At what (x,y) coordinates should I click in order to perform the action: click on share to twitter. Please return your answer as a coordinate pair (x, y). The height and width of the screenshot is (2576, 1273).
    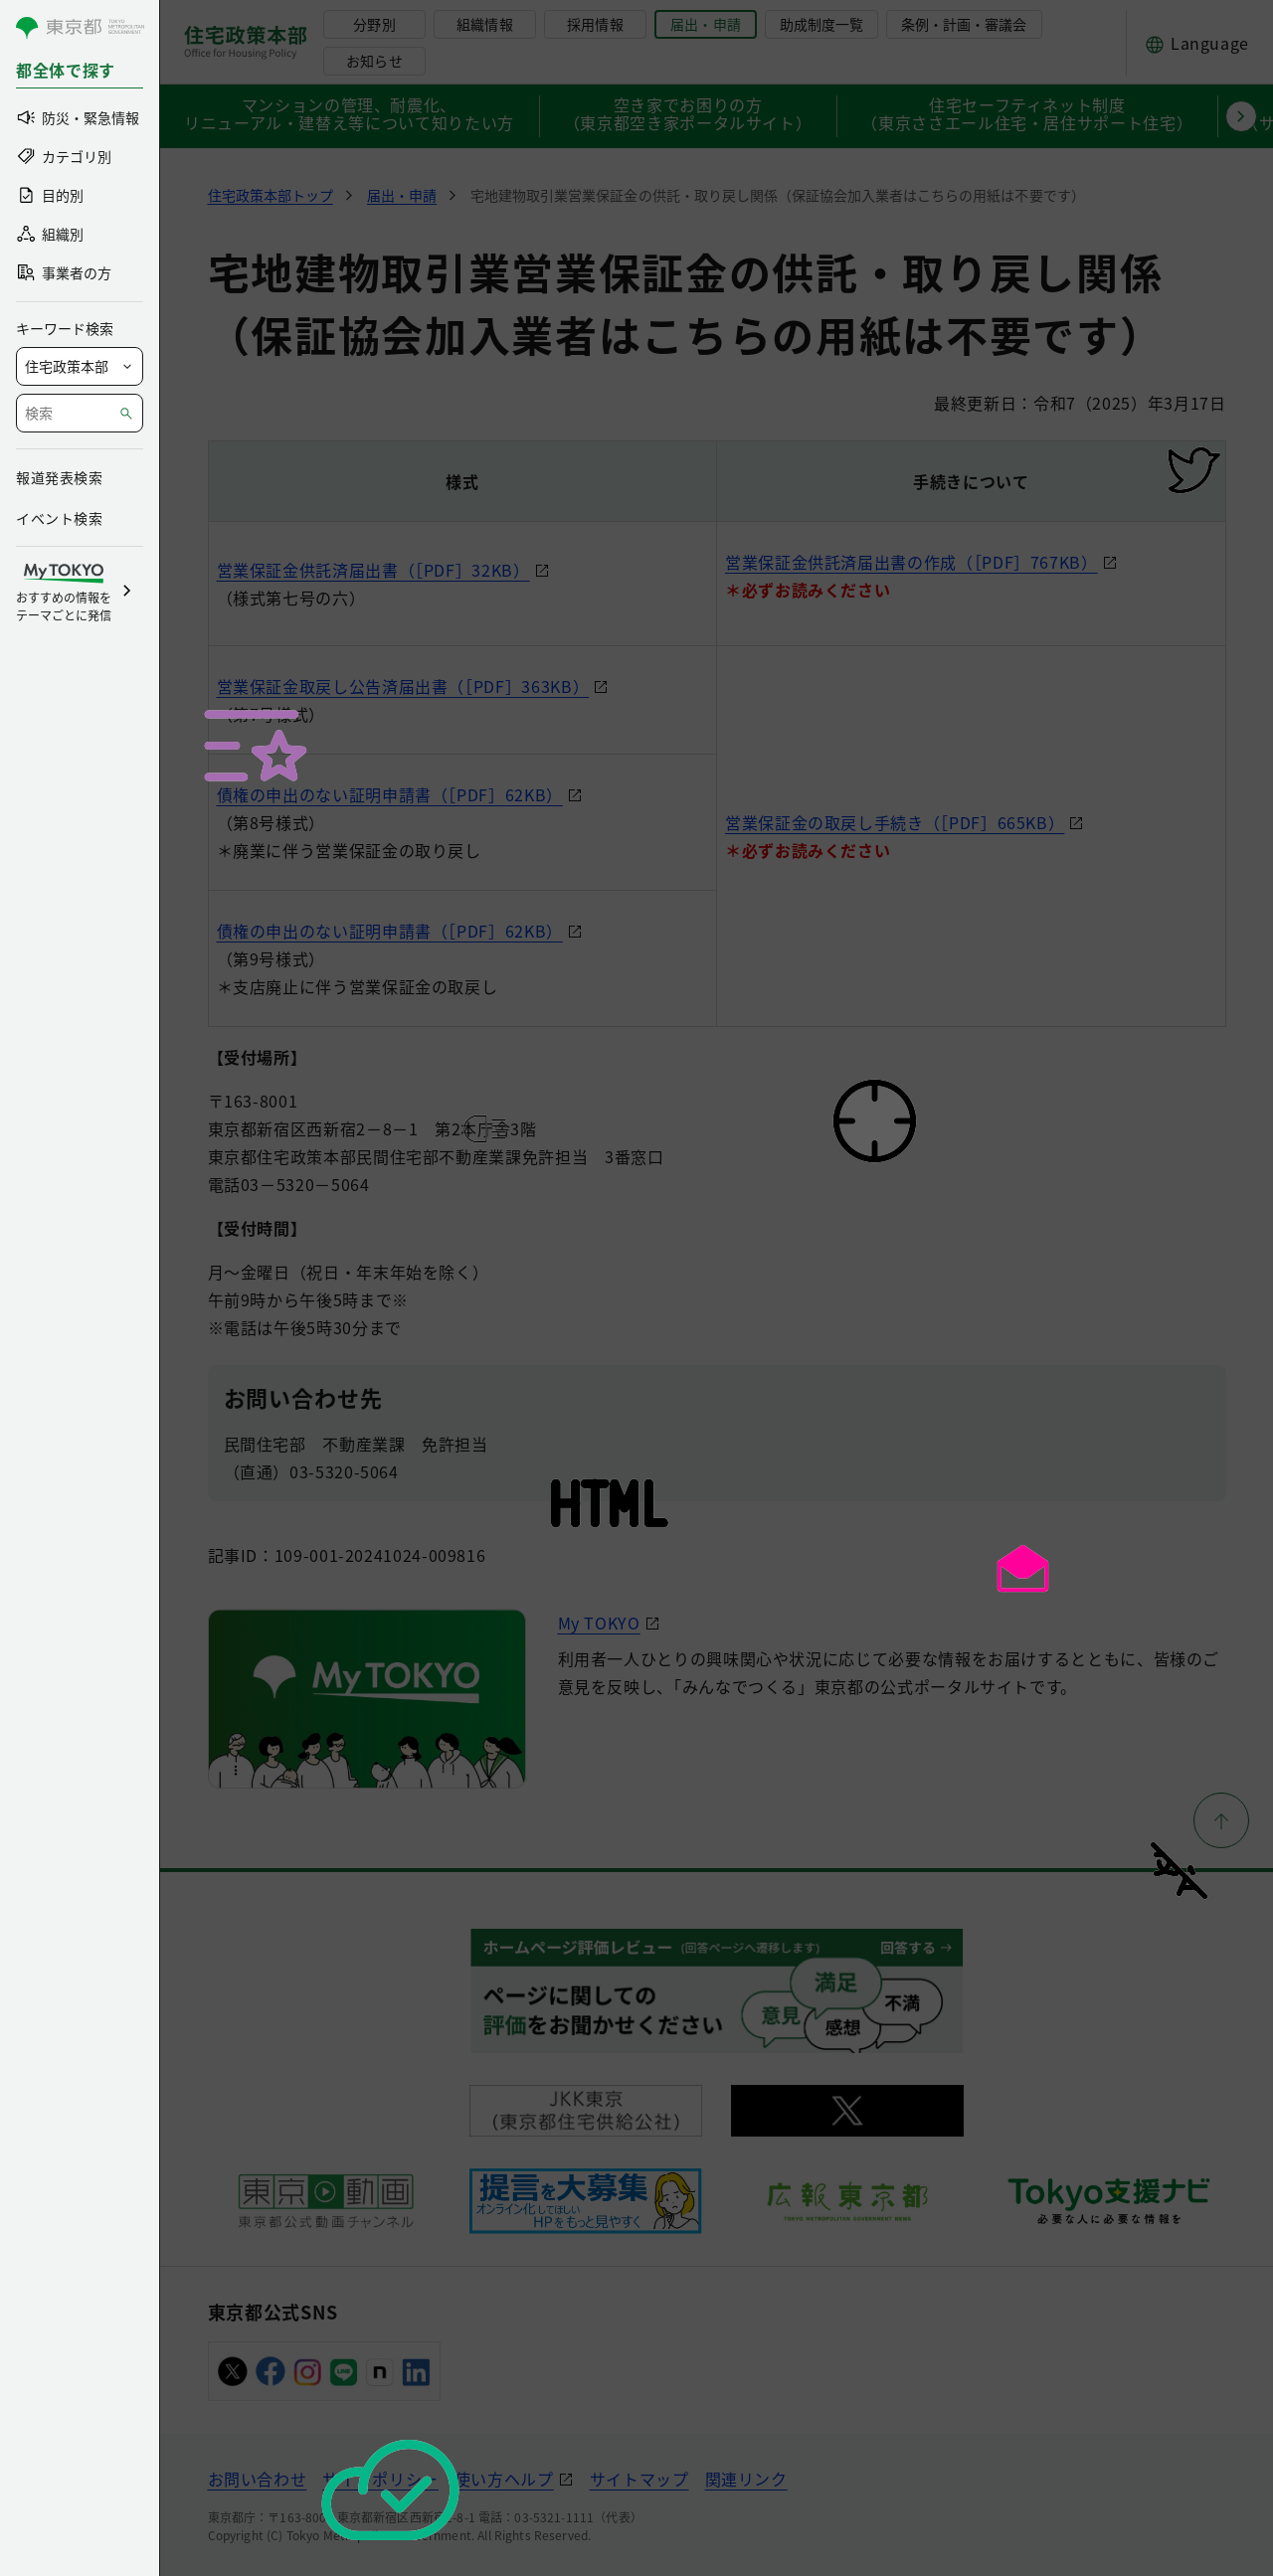
    Looking at the image, I should click on (1191, 468).